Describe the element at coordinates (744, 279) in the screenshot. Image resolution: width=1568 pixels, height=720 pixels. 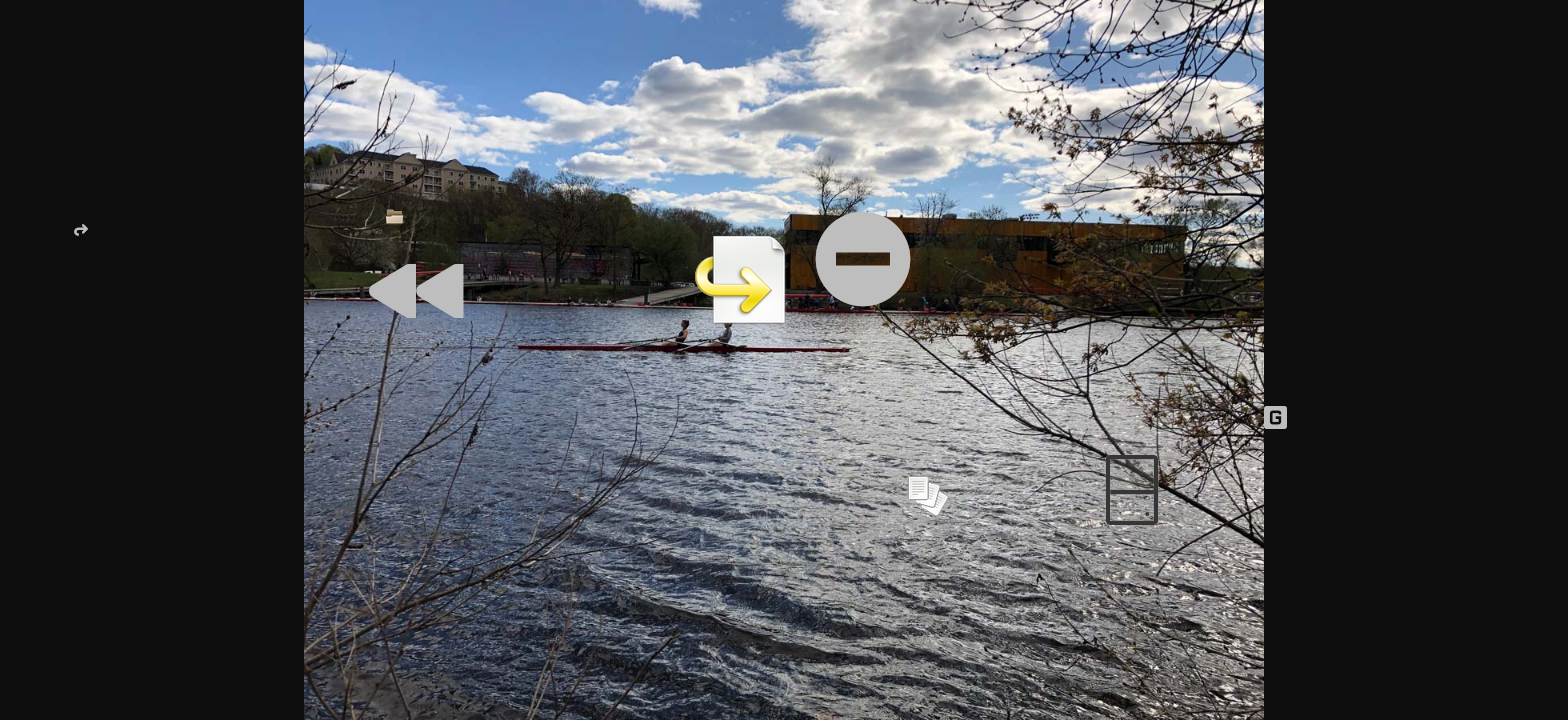
I see `revert document to previous version` at that location.